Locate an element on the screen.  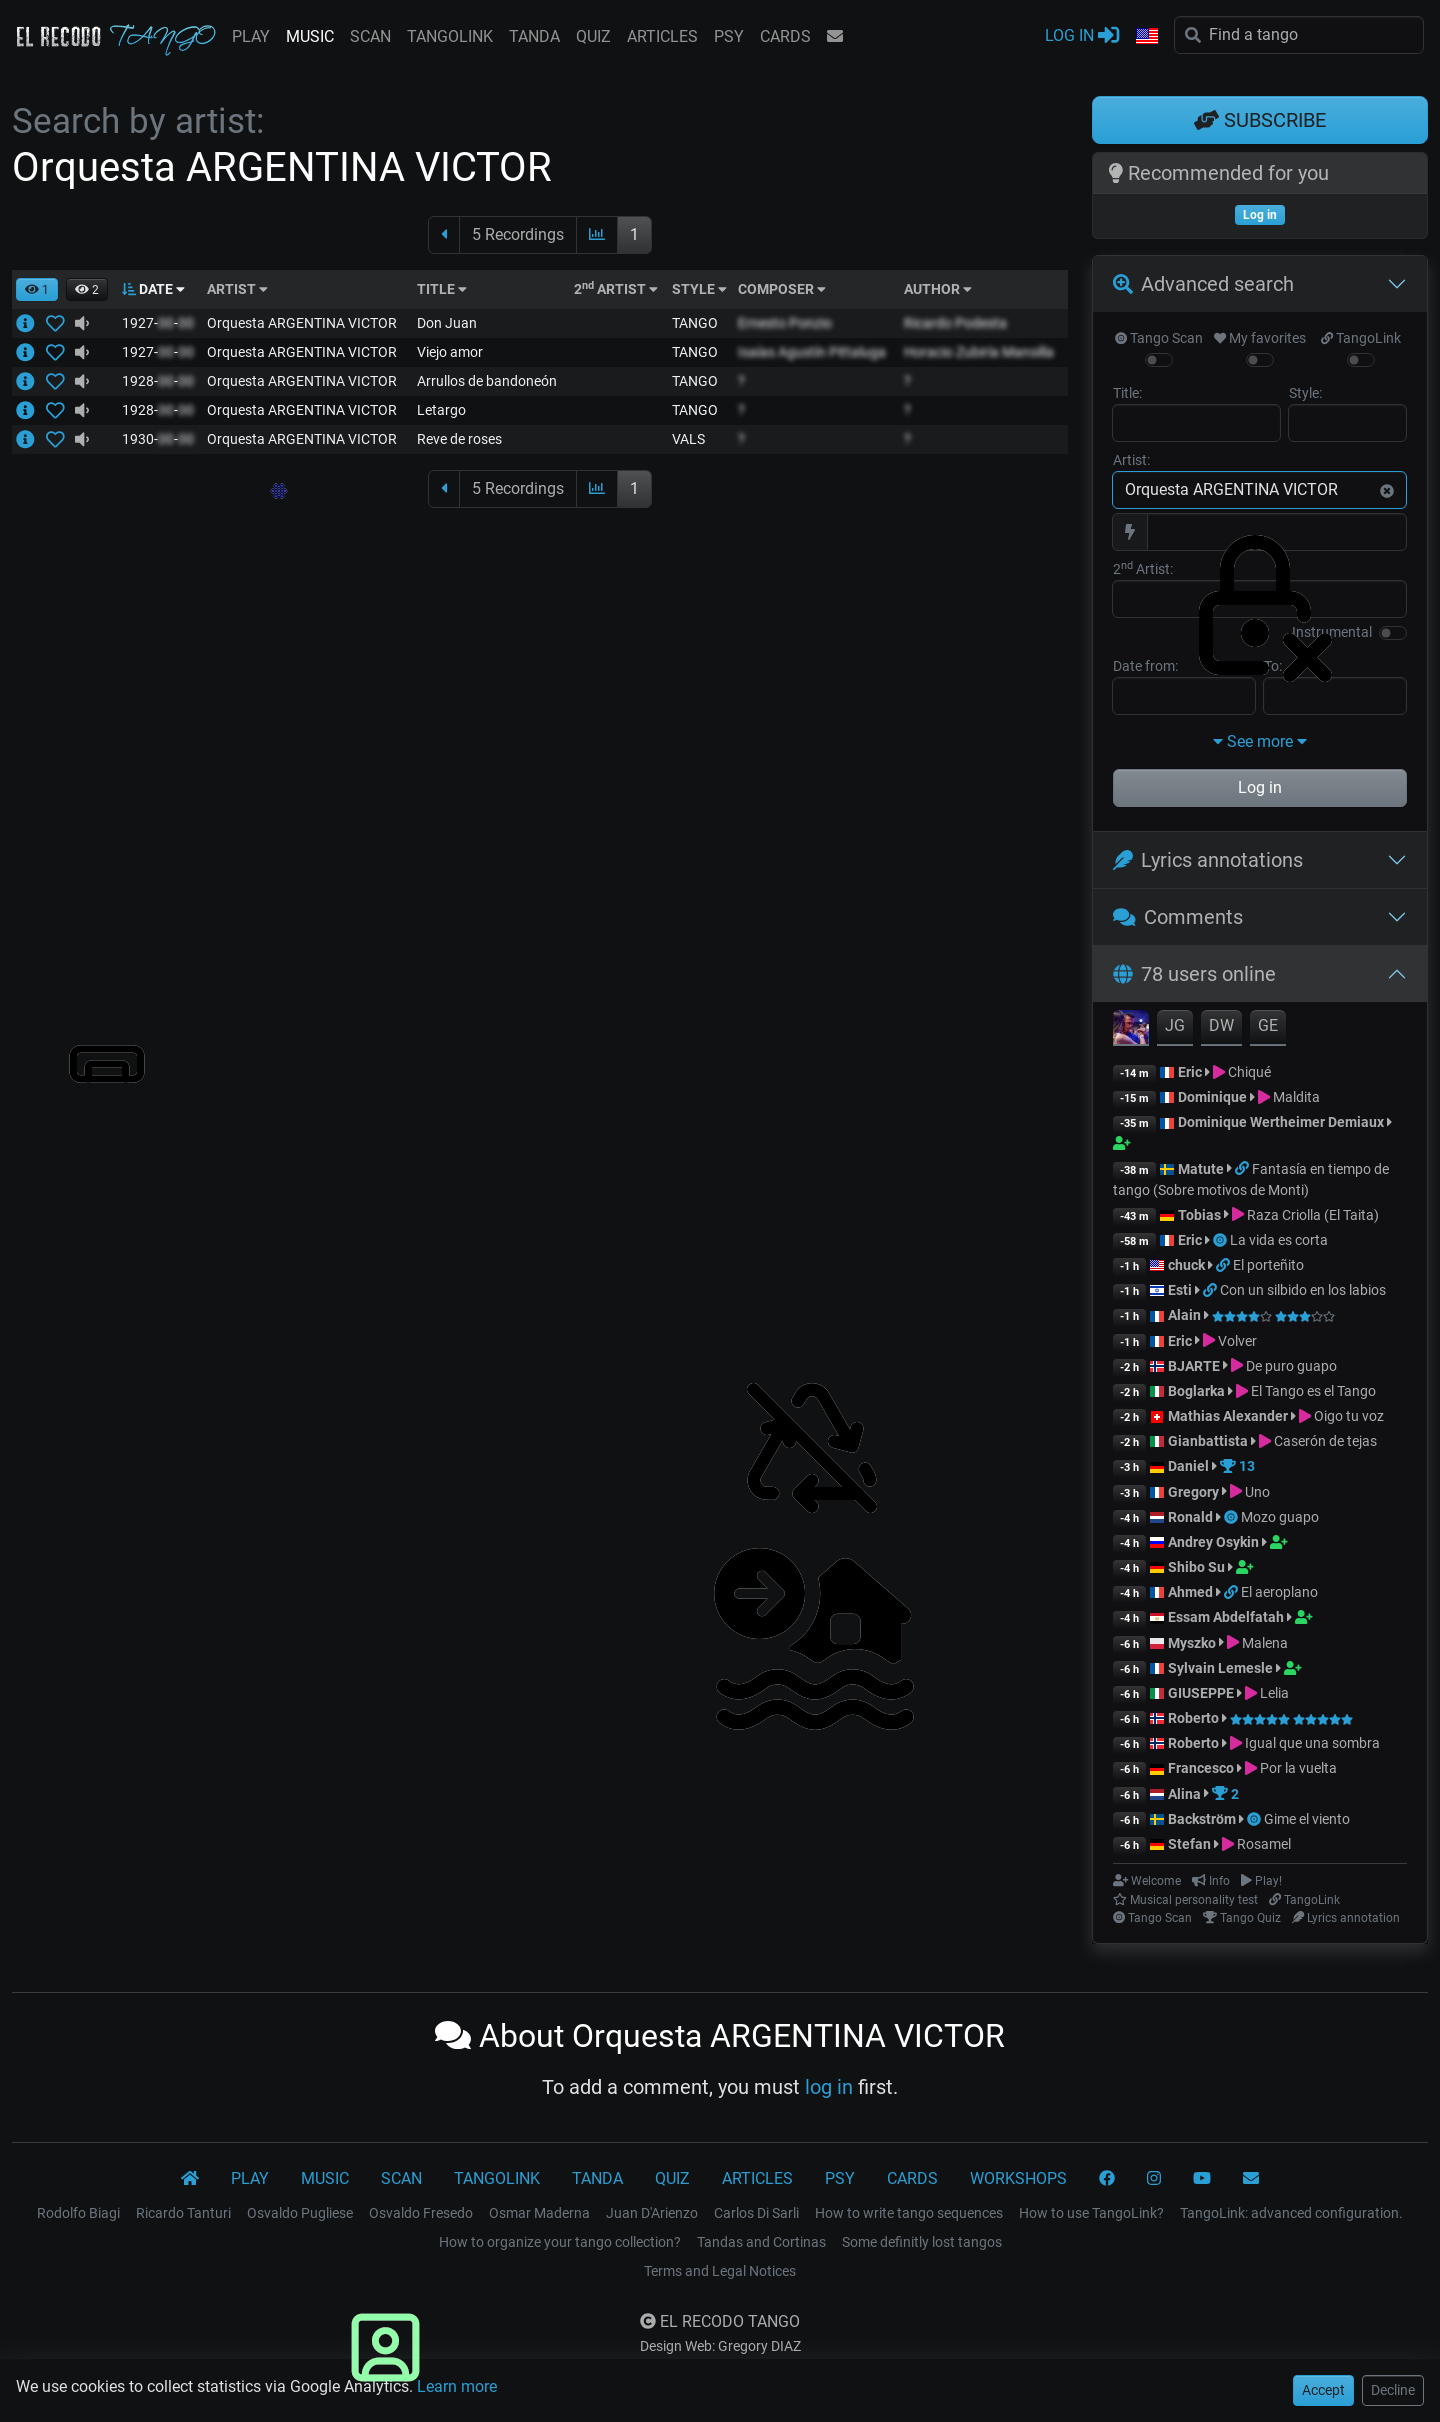
recycling unavailable or disabled is located at coordinates (812, 1448).